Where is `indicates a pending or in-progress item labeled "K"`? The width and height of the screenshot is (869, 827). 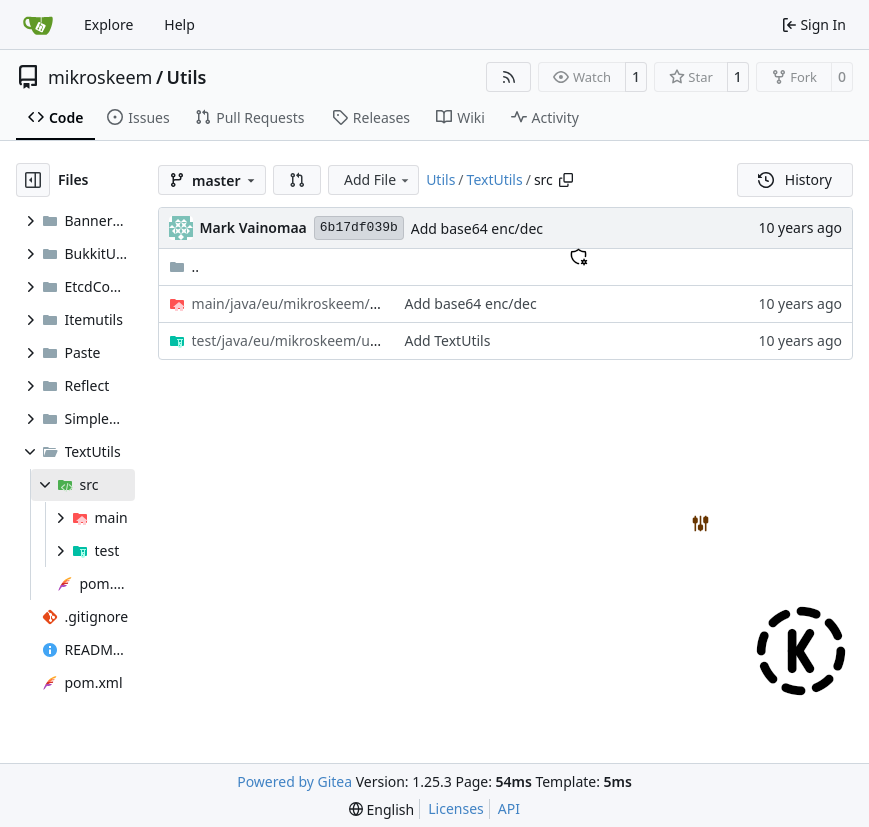
indicates a pending or in-progress item labeled "K" is located at coordinates (801, 651).